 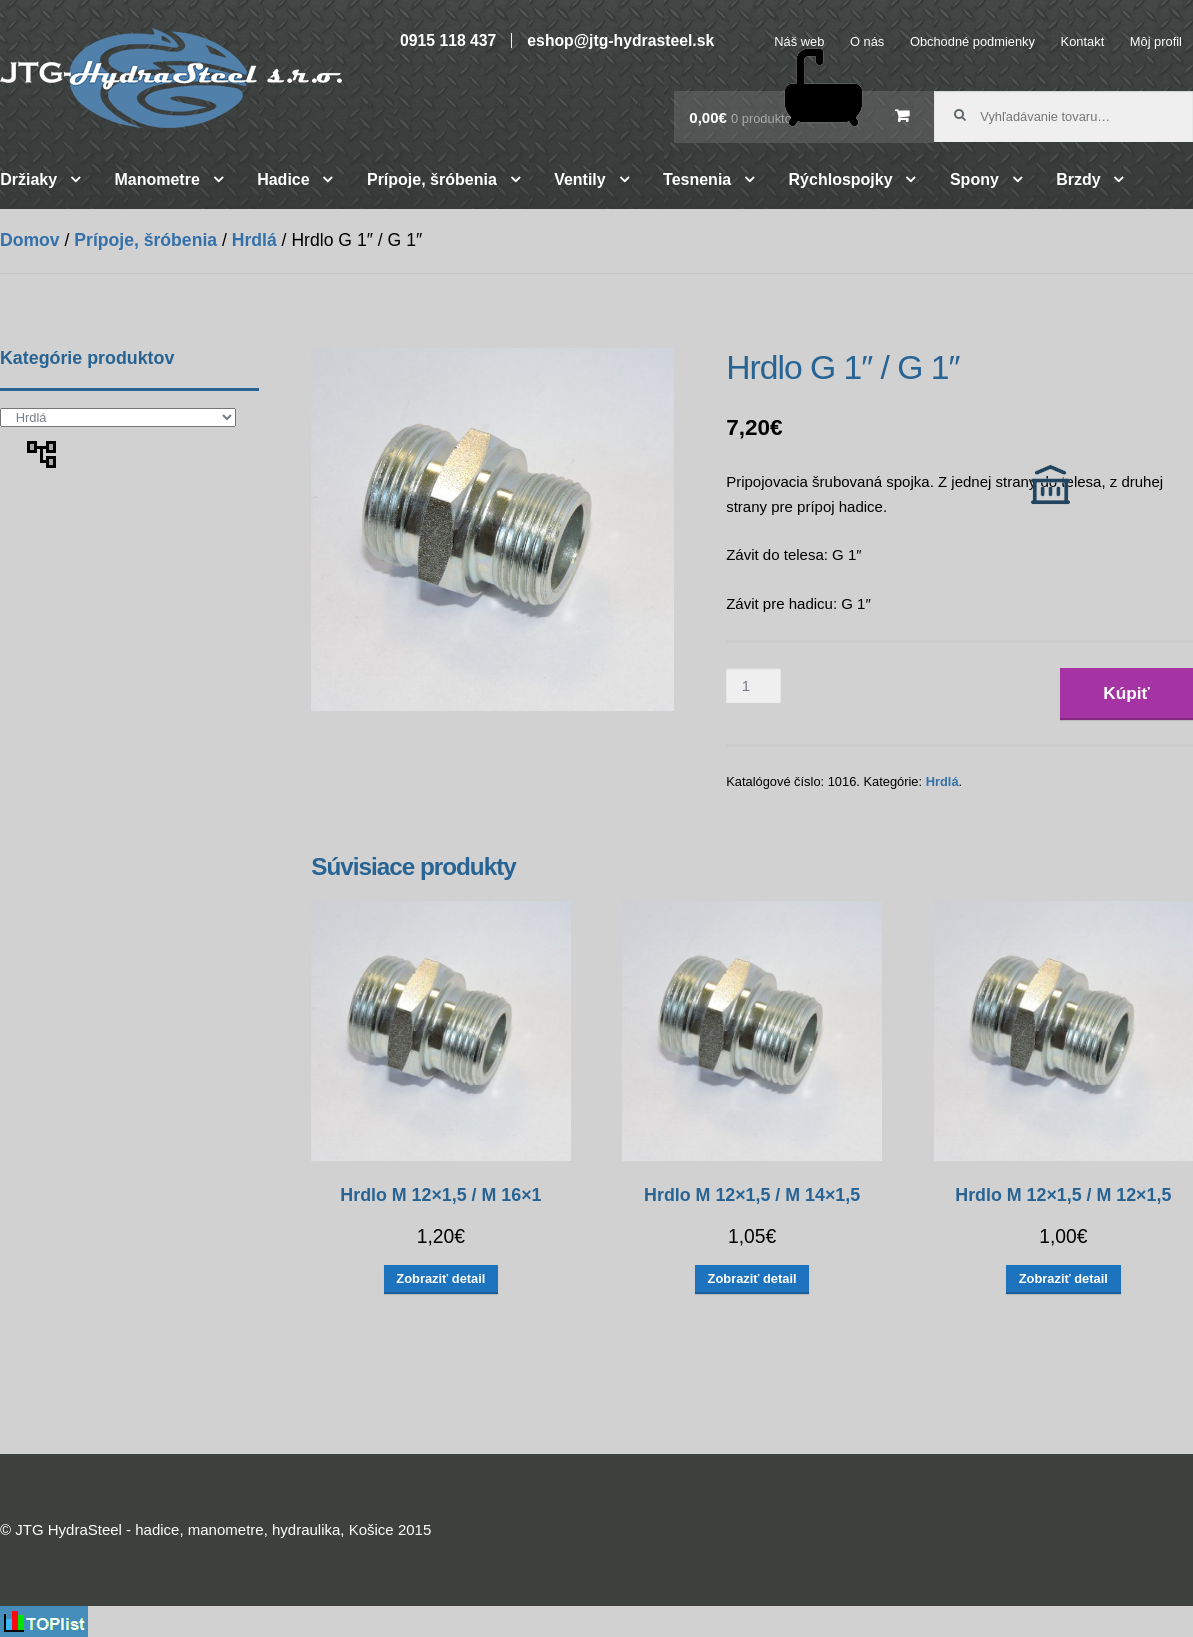 I want to click on indicates bathroom amenity available, so click(x=823, y=87).